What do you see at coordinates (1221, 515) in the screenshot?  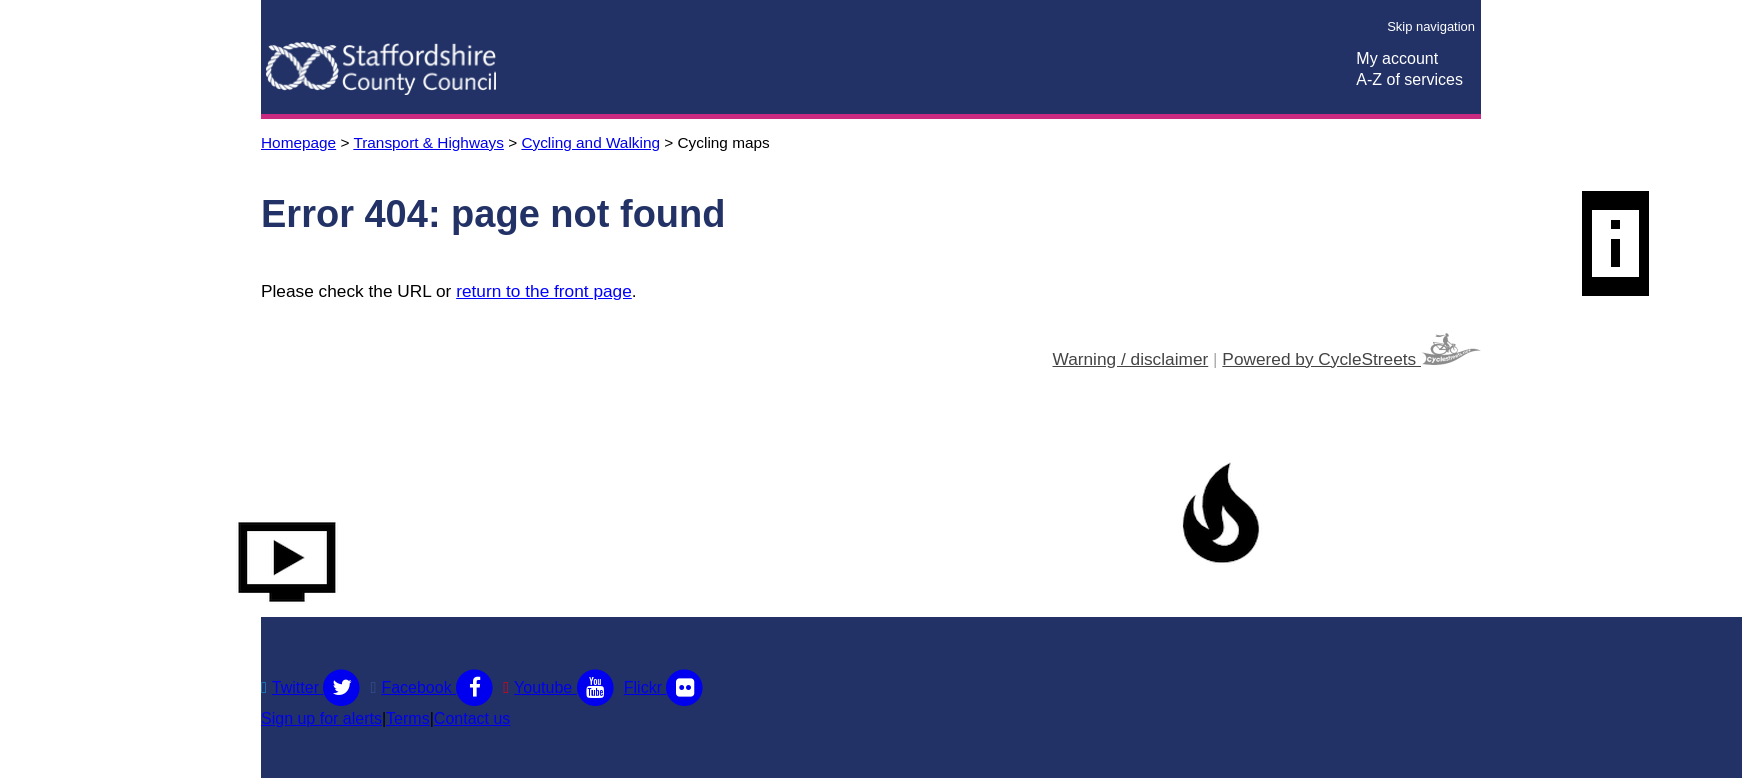 I see `locate nearby fire stations` at bounding box center [1221, 515].